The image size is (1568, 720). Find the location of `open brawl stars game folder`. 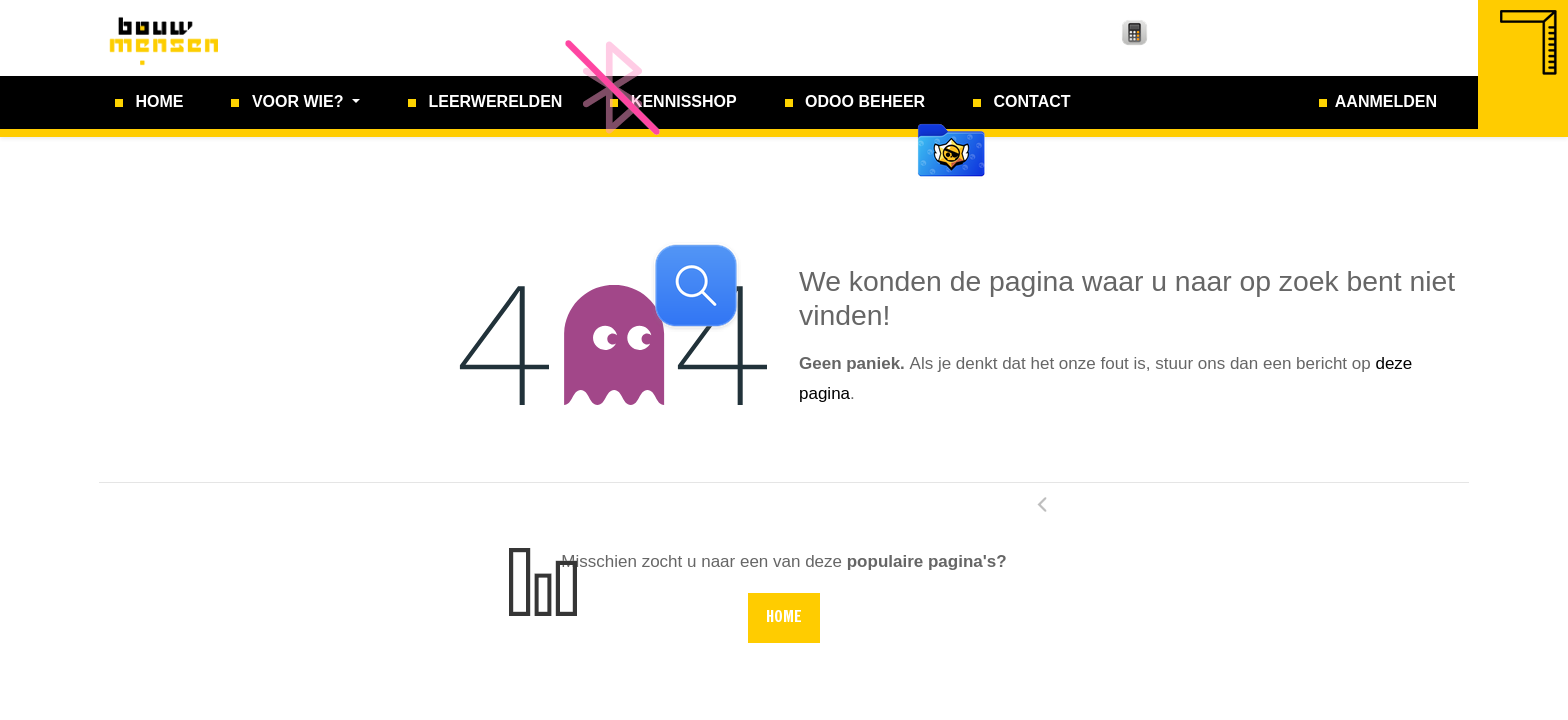

open brawl stars game folder is located at coordinates (951, 152).